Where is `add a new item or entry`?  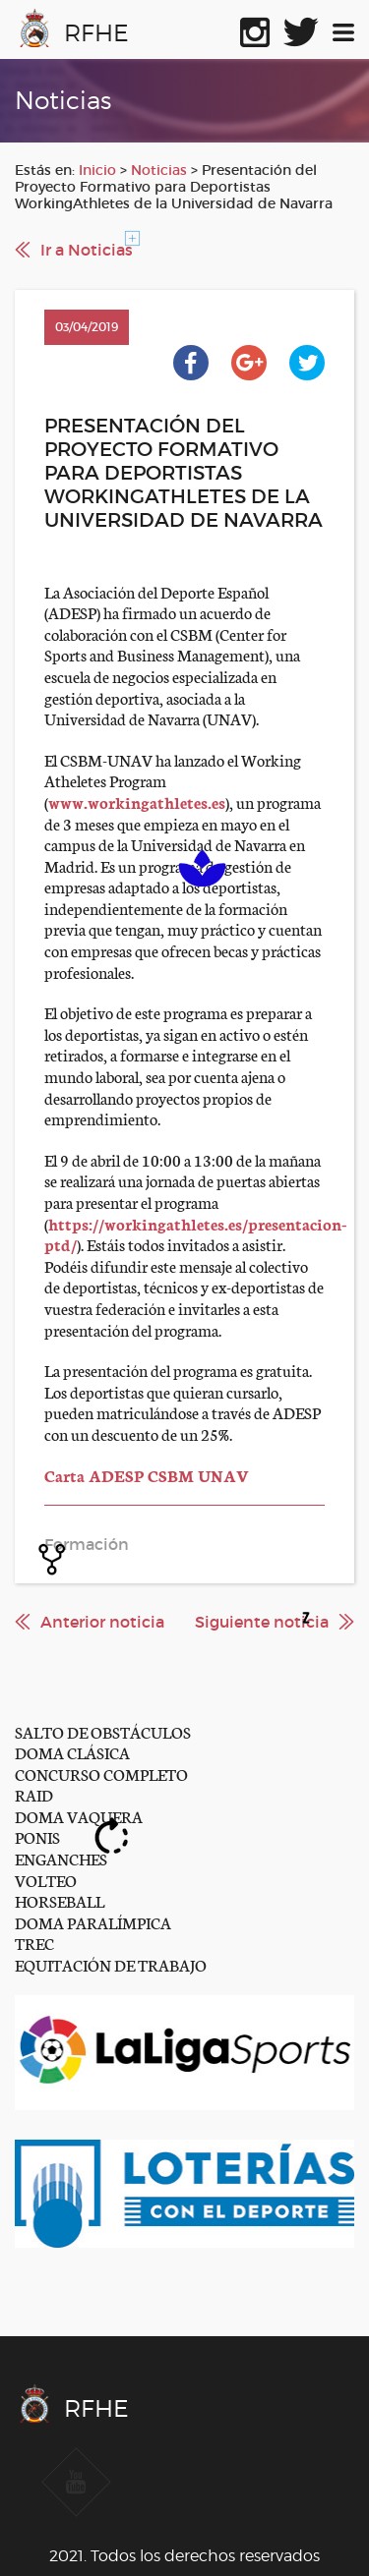 add a new item or entry is located at coordinates (132, 238).